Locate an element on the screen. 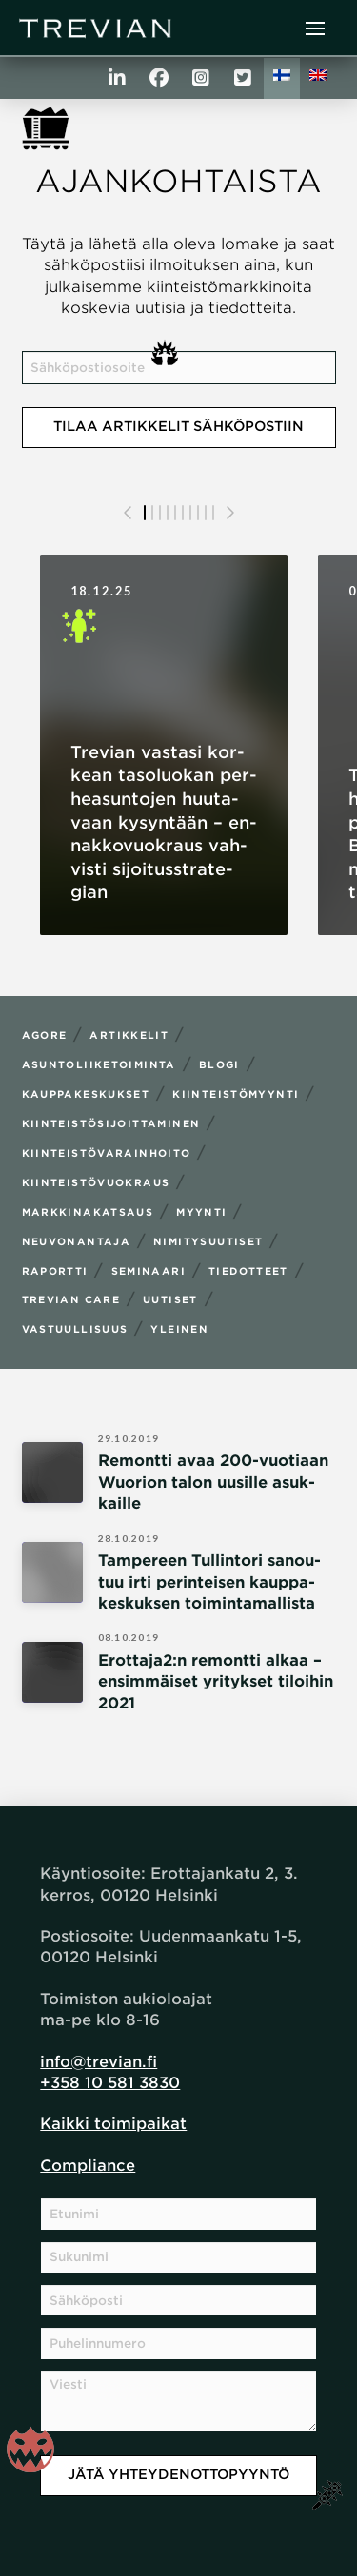 This screenshot has width=357, height=2576. activate healing ability or spell is located at coordinates (79, 626).